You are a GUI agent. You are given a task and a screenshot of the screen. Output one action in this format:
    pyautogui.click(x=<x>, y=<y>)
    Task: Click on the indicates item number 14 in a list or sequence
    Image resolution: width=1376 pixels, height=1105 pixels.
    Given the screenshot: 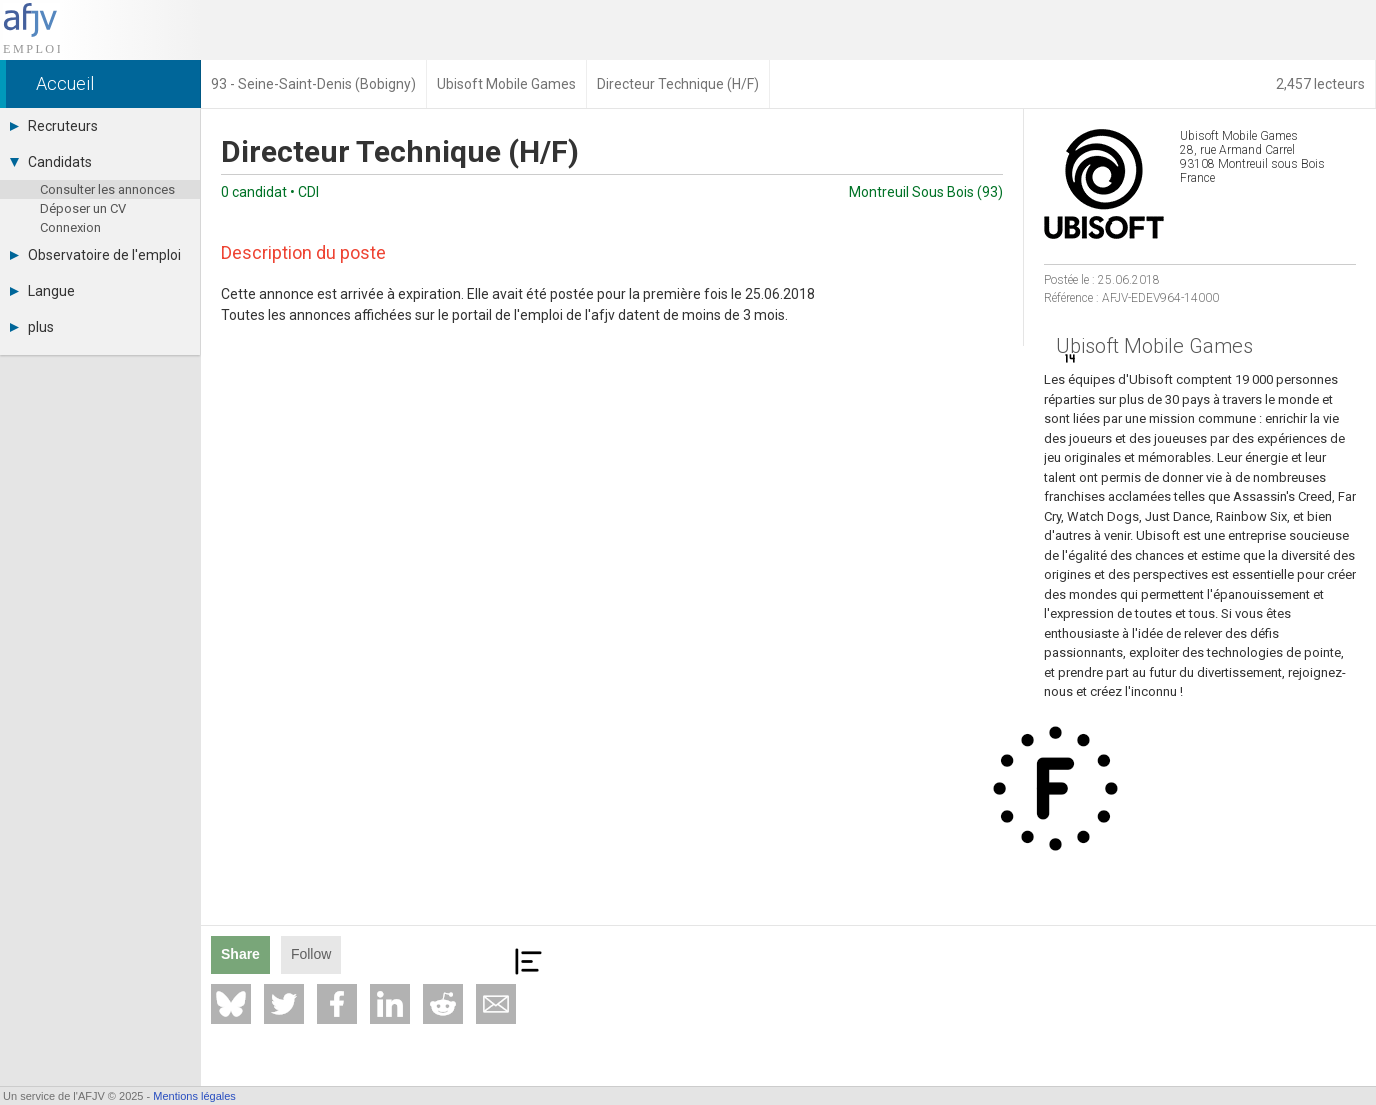 What is the action you would take?
    pyautogui.click(x=1069, y=358)
    